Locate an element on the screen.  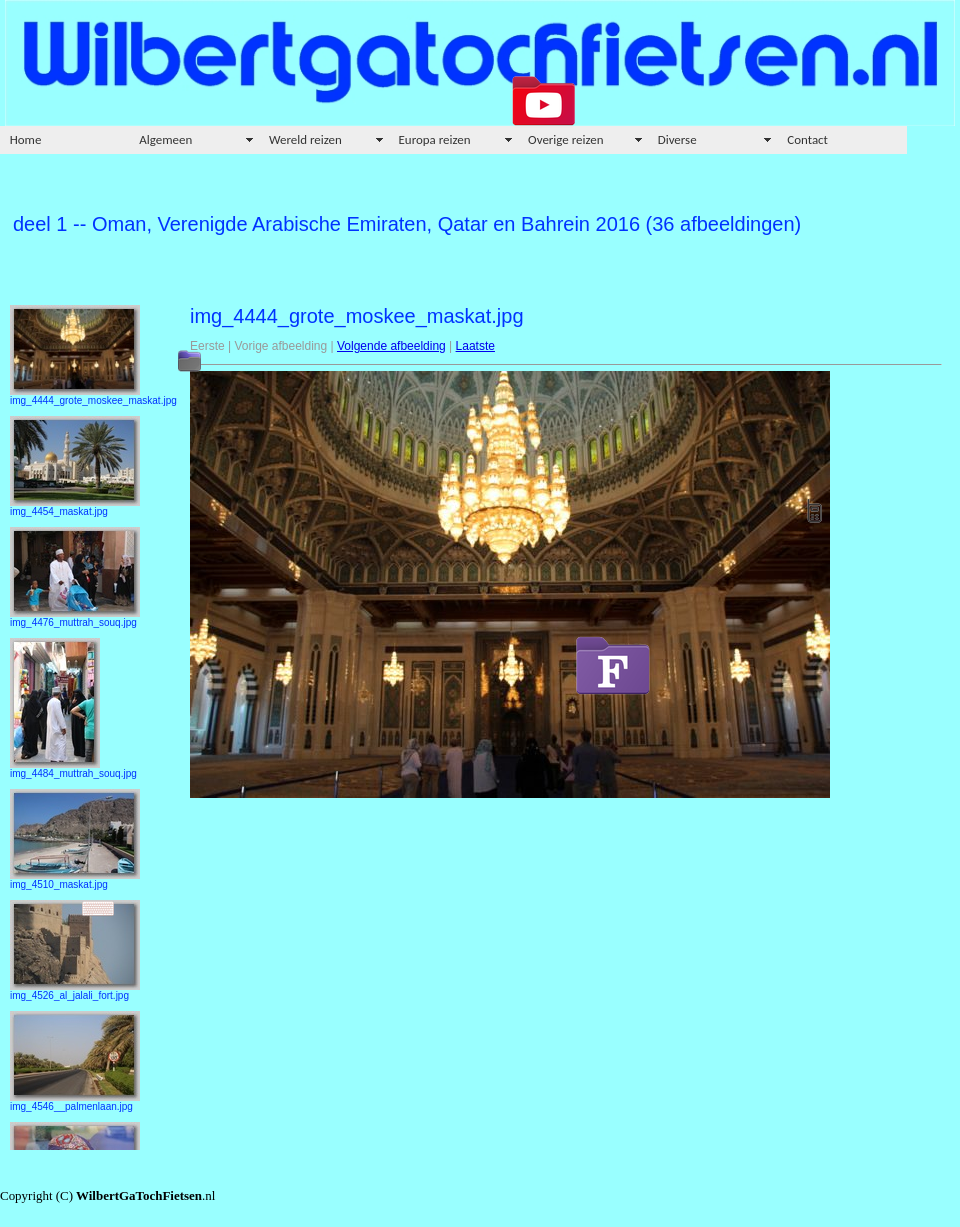
bluetooth keyboard connected is located at coordinates (98, 909).